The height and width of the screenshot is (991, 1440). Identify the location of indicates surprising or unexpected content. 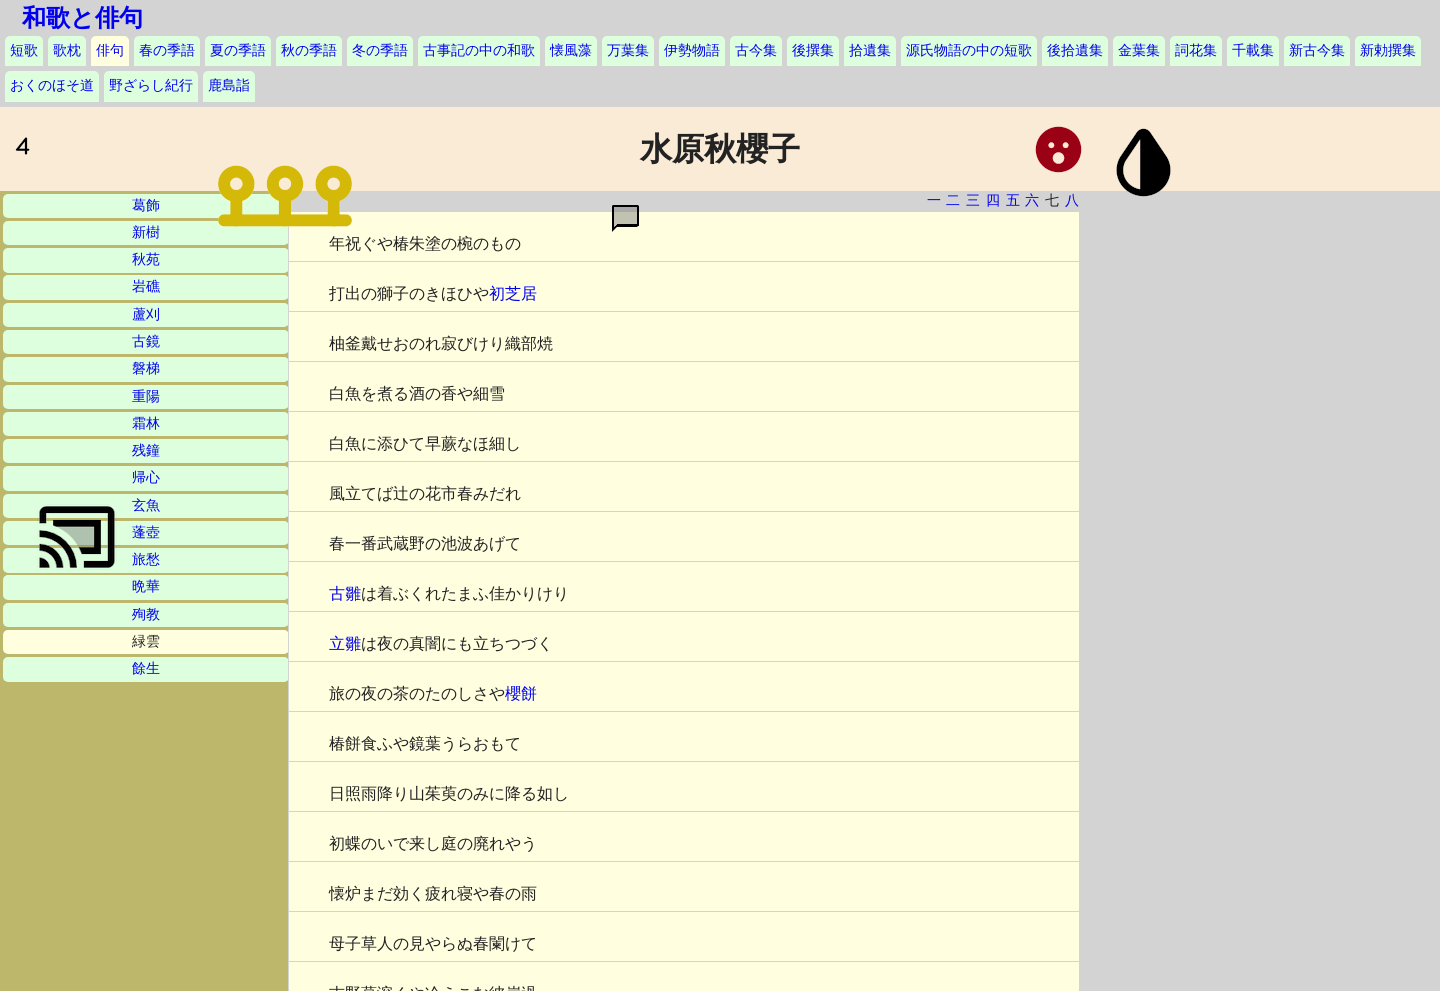
(1058, 149).